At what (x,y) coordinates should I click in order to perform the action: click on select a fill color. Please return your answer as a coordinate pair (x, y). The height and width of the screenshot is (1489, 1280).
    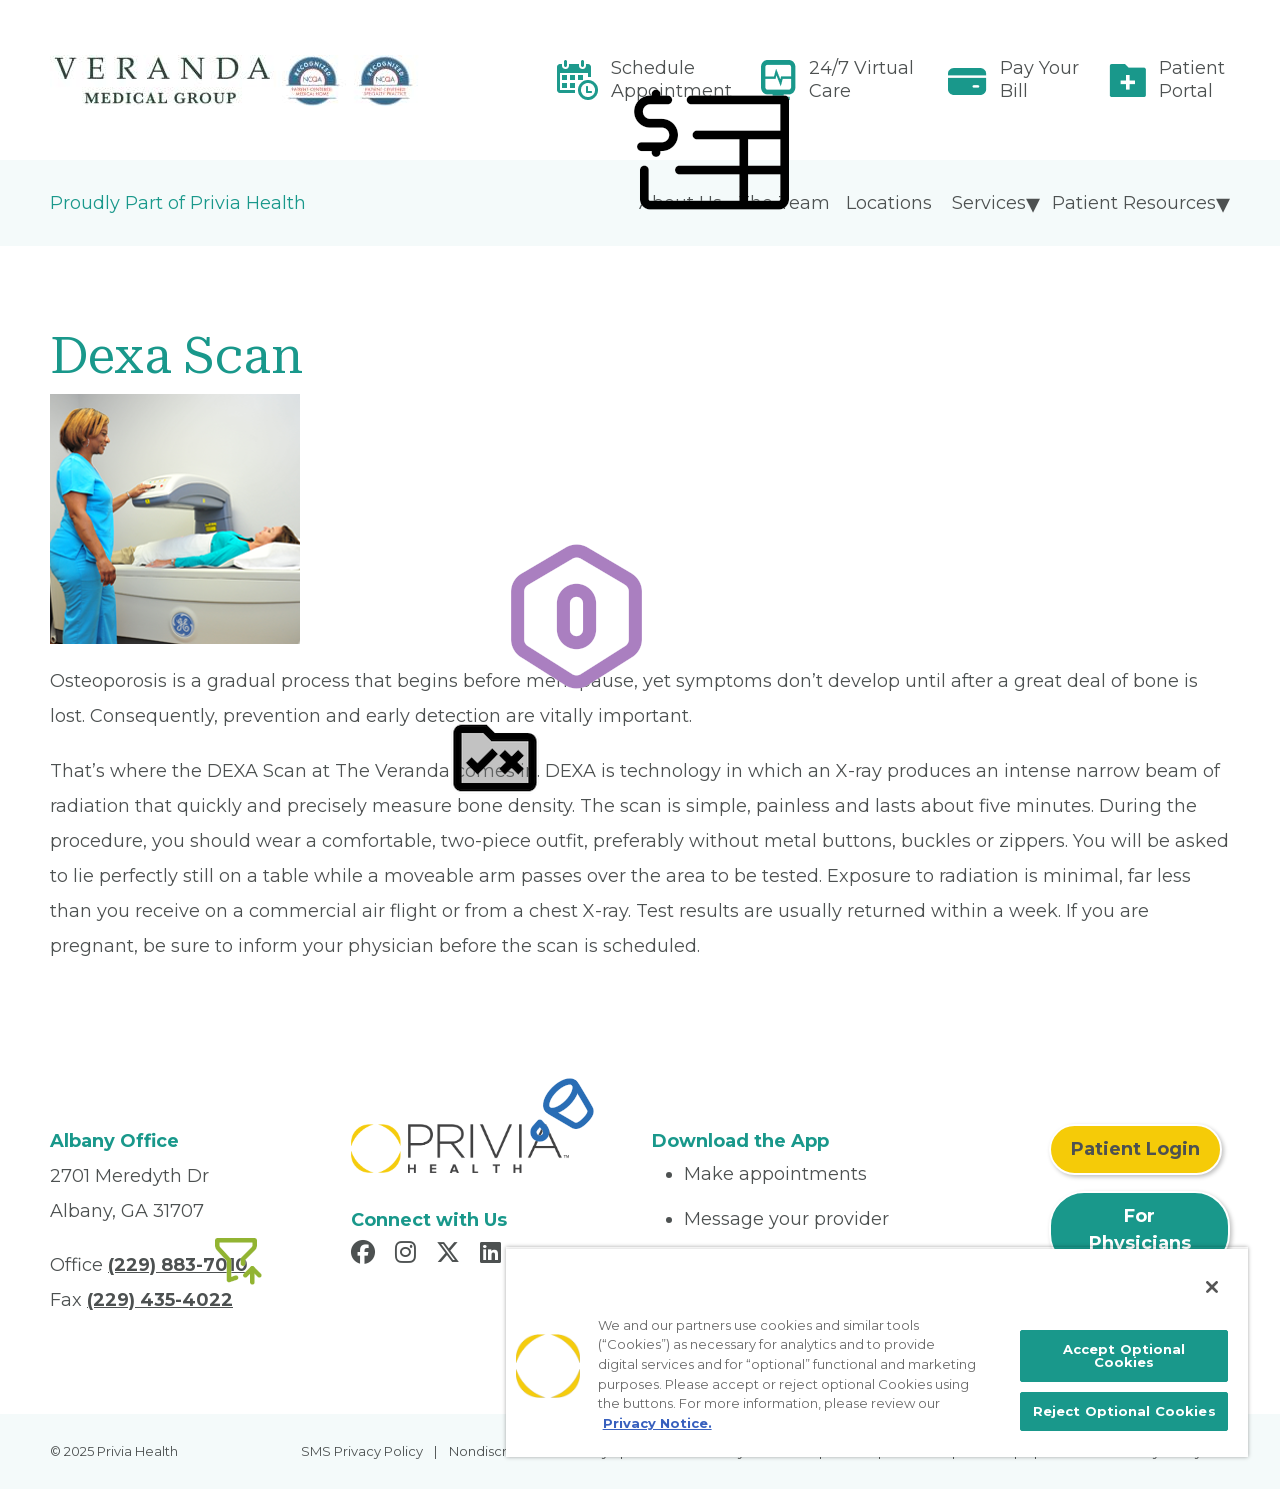
    Looking at the image, I should click on (562, 1110).